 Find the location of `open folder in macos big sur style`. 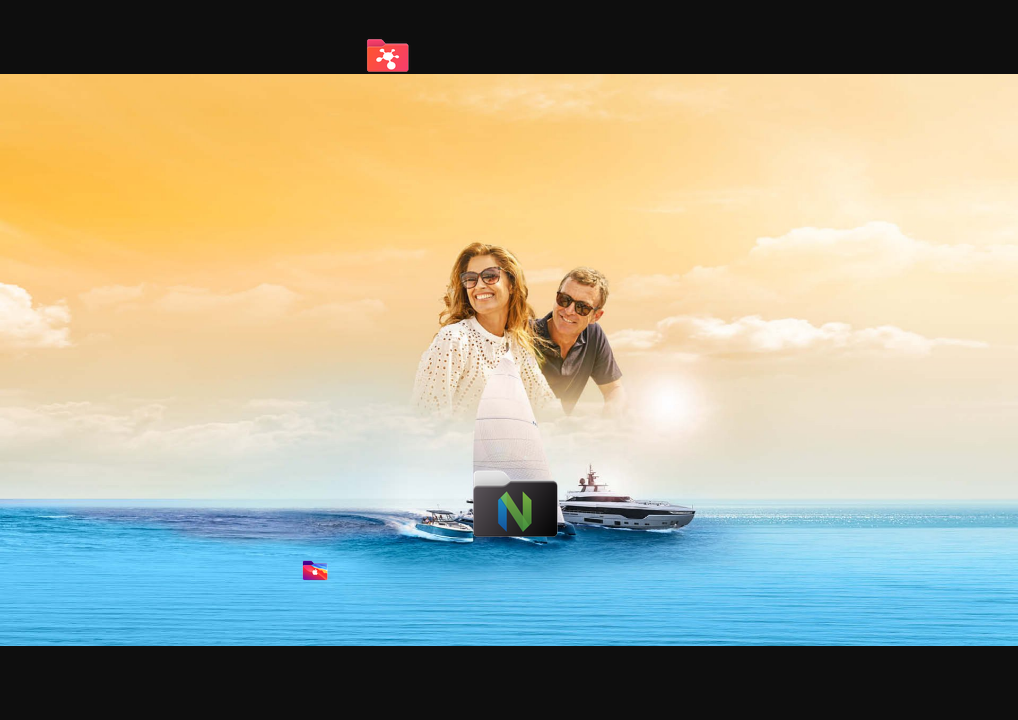

open folder in macos big sur style is located at coordinates (315, 571).